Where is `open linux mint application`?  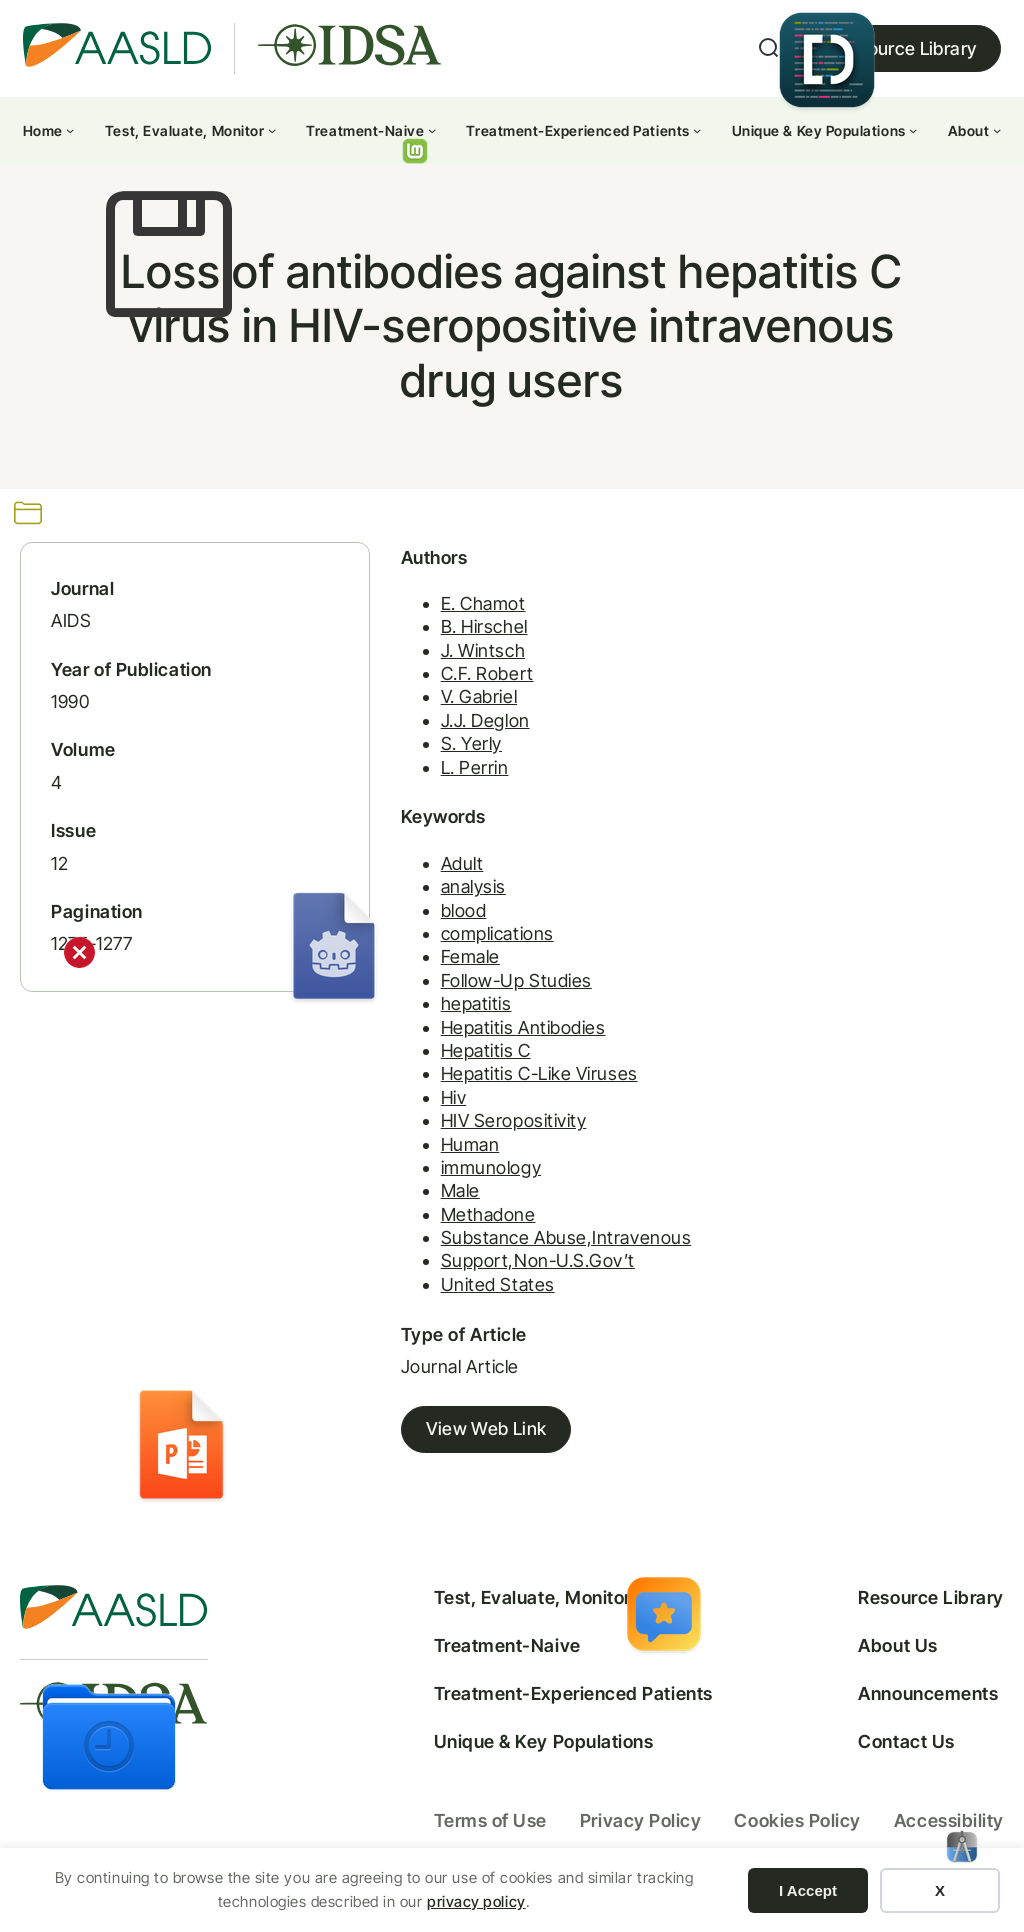 open linux mint application is located at coordinates (415, 151).